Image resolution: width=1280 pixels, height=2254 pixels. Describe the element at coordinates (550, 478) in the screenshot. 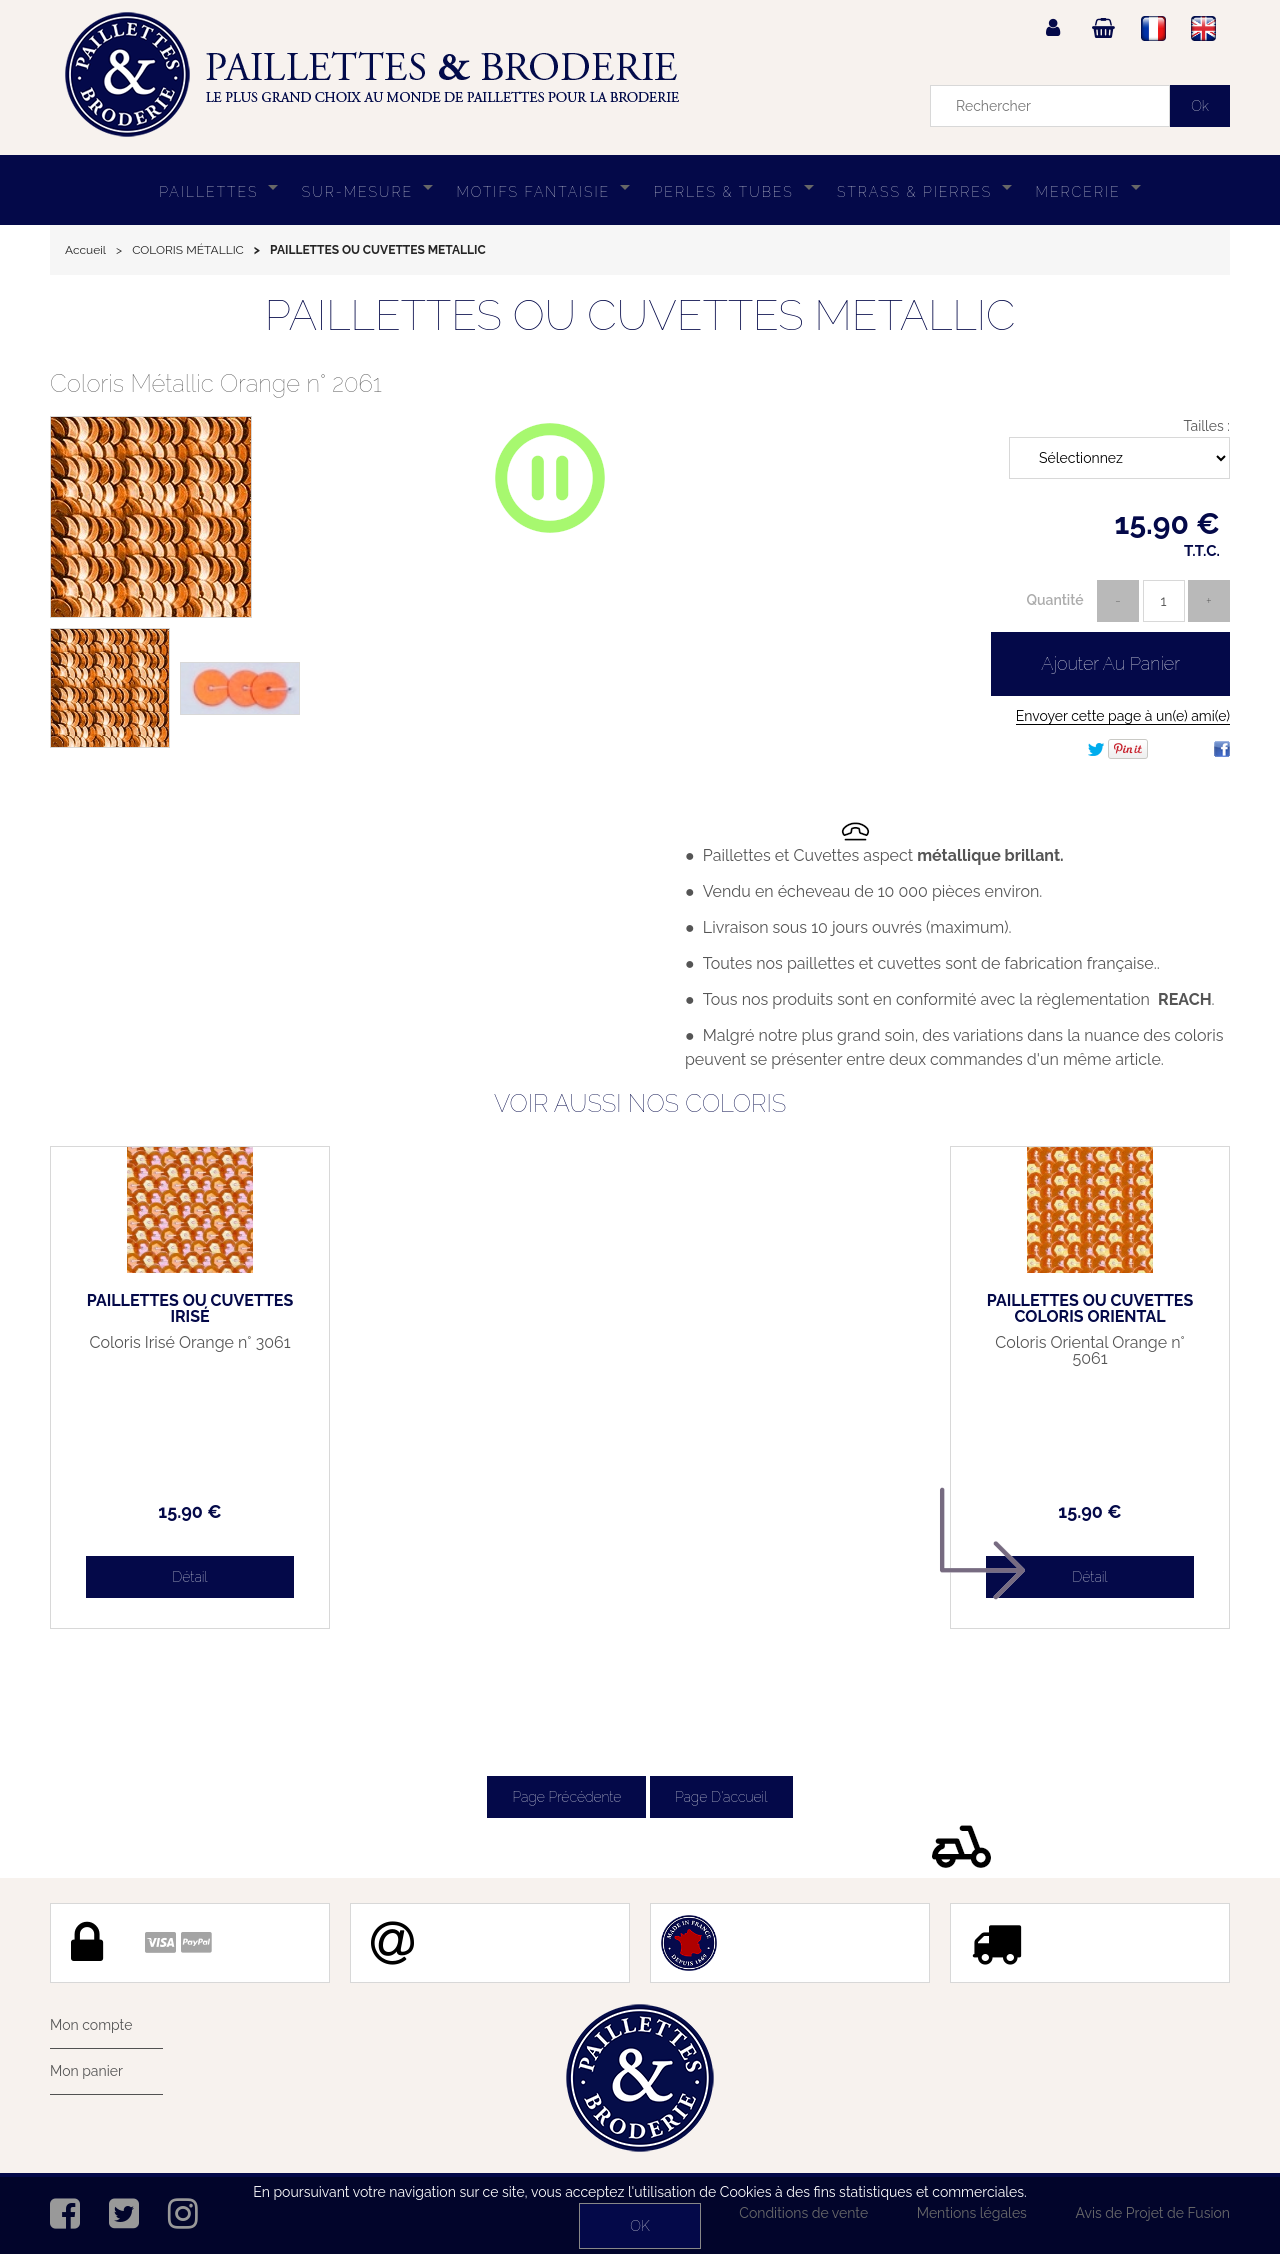

I see `pause media playback` at that location.